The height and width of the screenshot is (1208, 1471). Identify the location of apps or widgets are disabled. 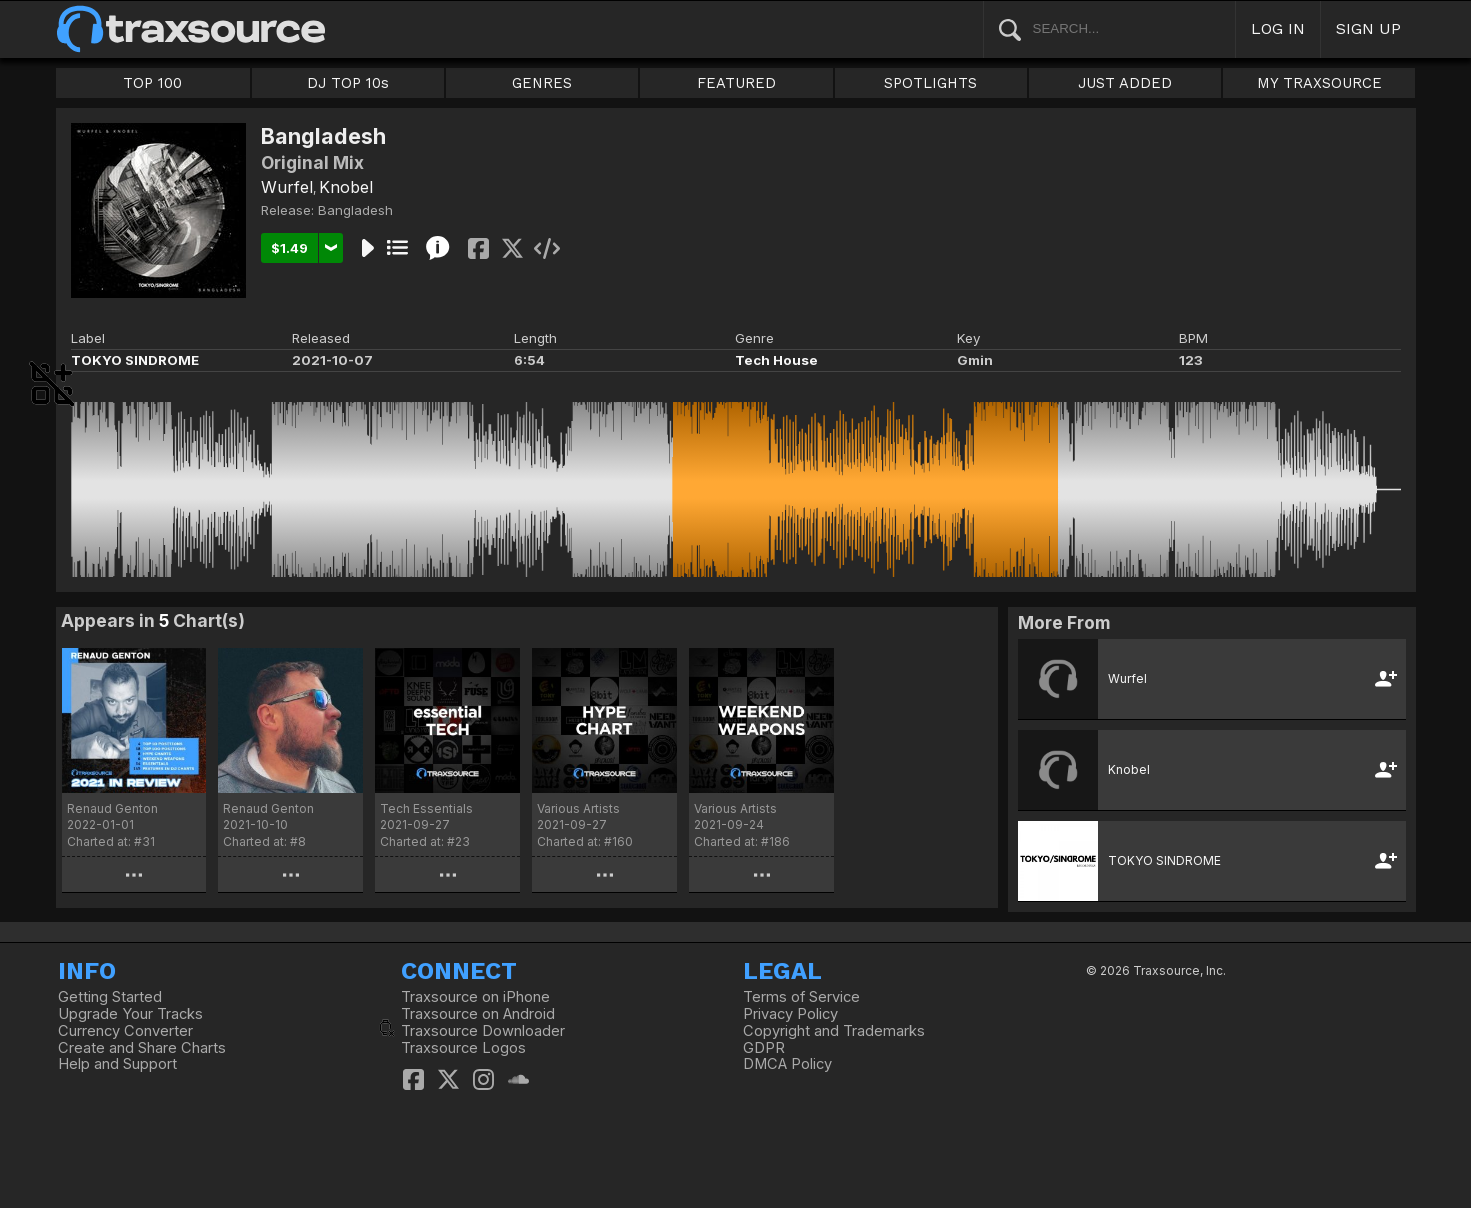
(52, 384).